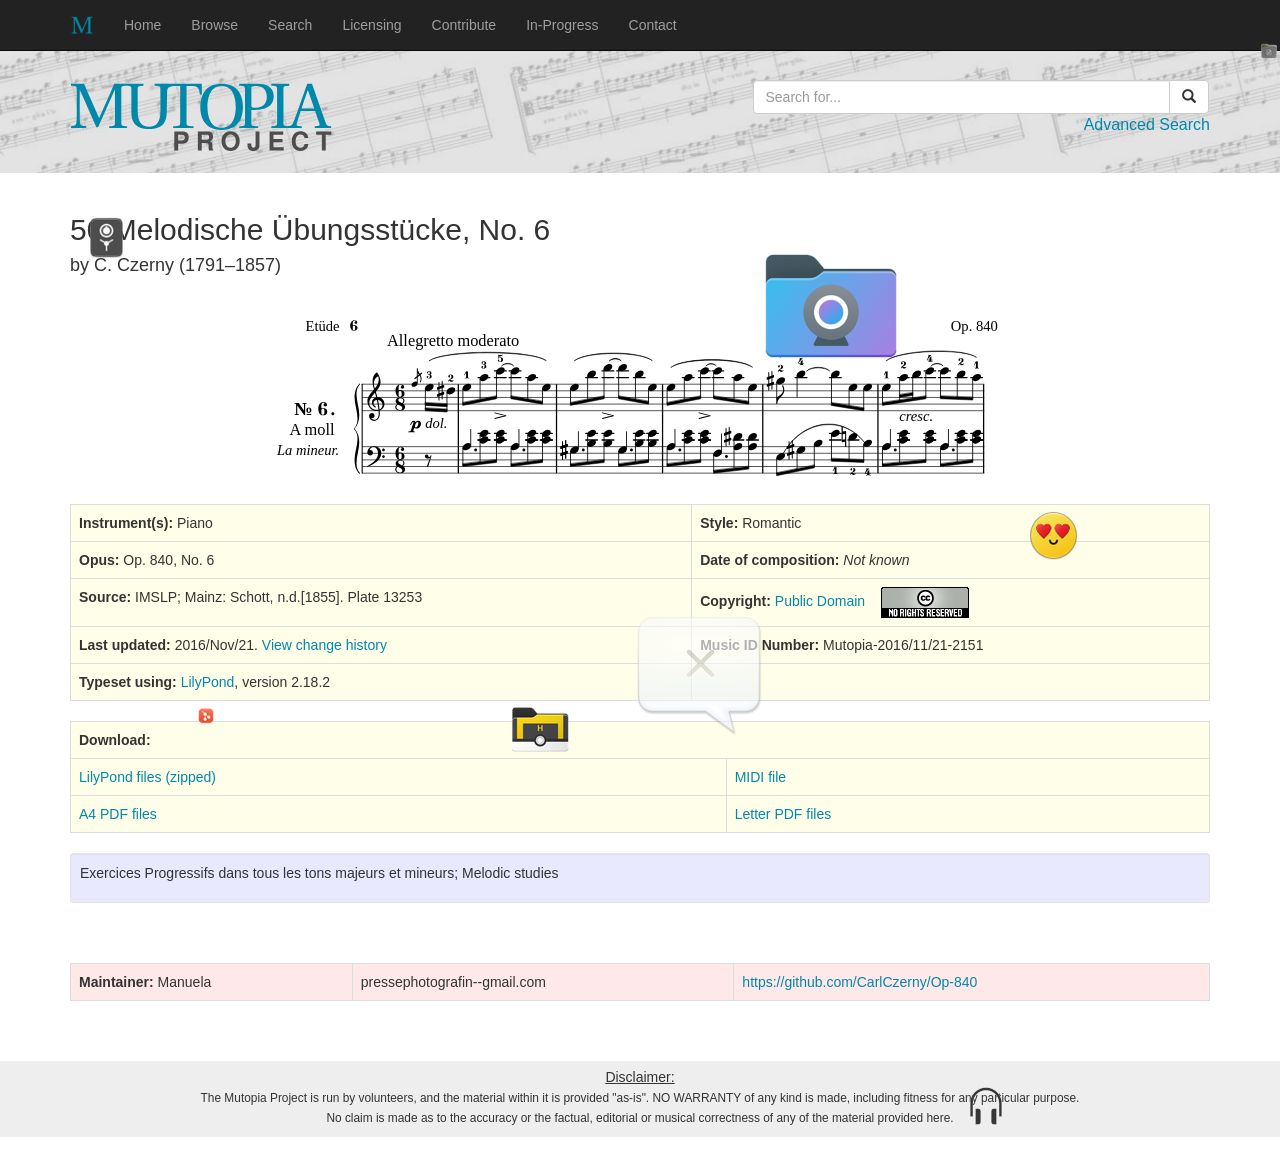 The width and height of the screenshot is (1280, 1157). I want to click on folder for pokémon ultra ball collection or related game files, so click(540, 731).